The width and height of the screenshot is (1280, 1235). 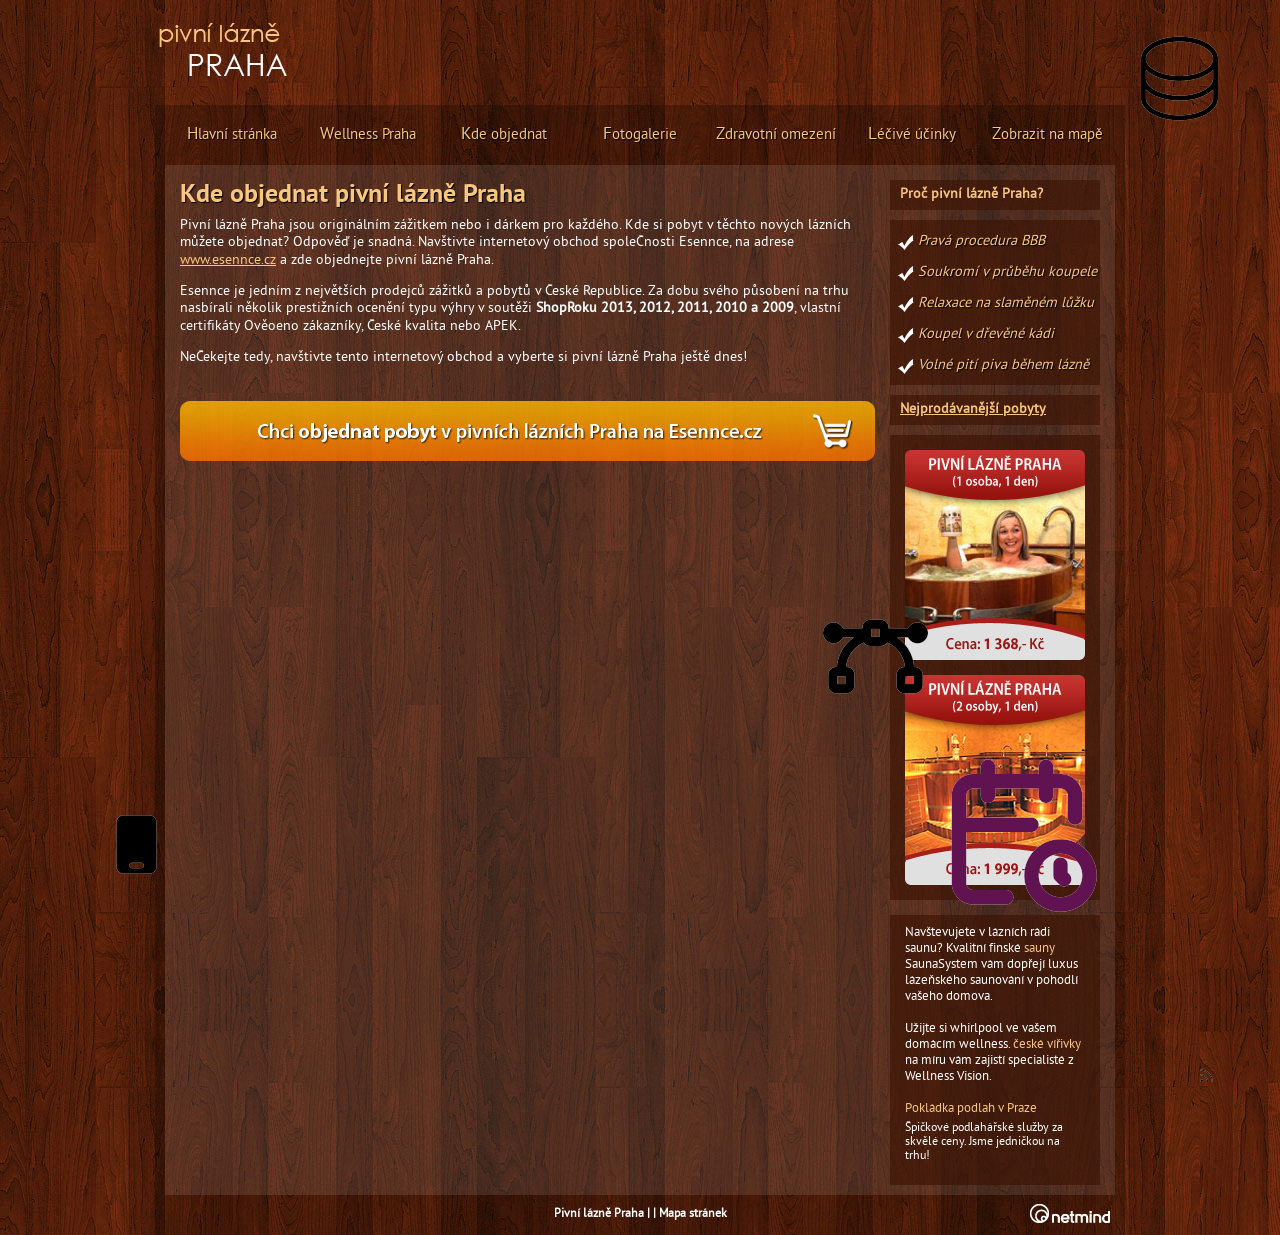 I want to click on subscribe to RSS feed, so click(x=1206, y=1076).